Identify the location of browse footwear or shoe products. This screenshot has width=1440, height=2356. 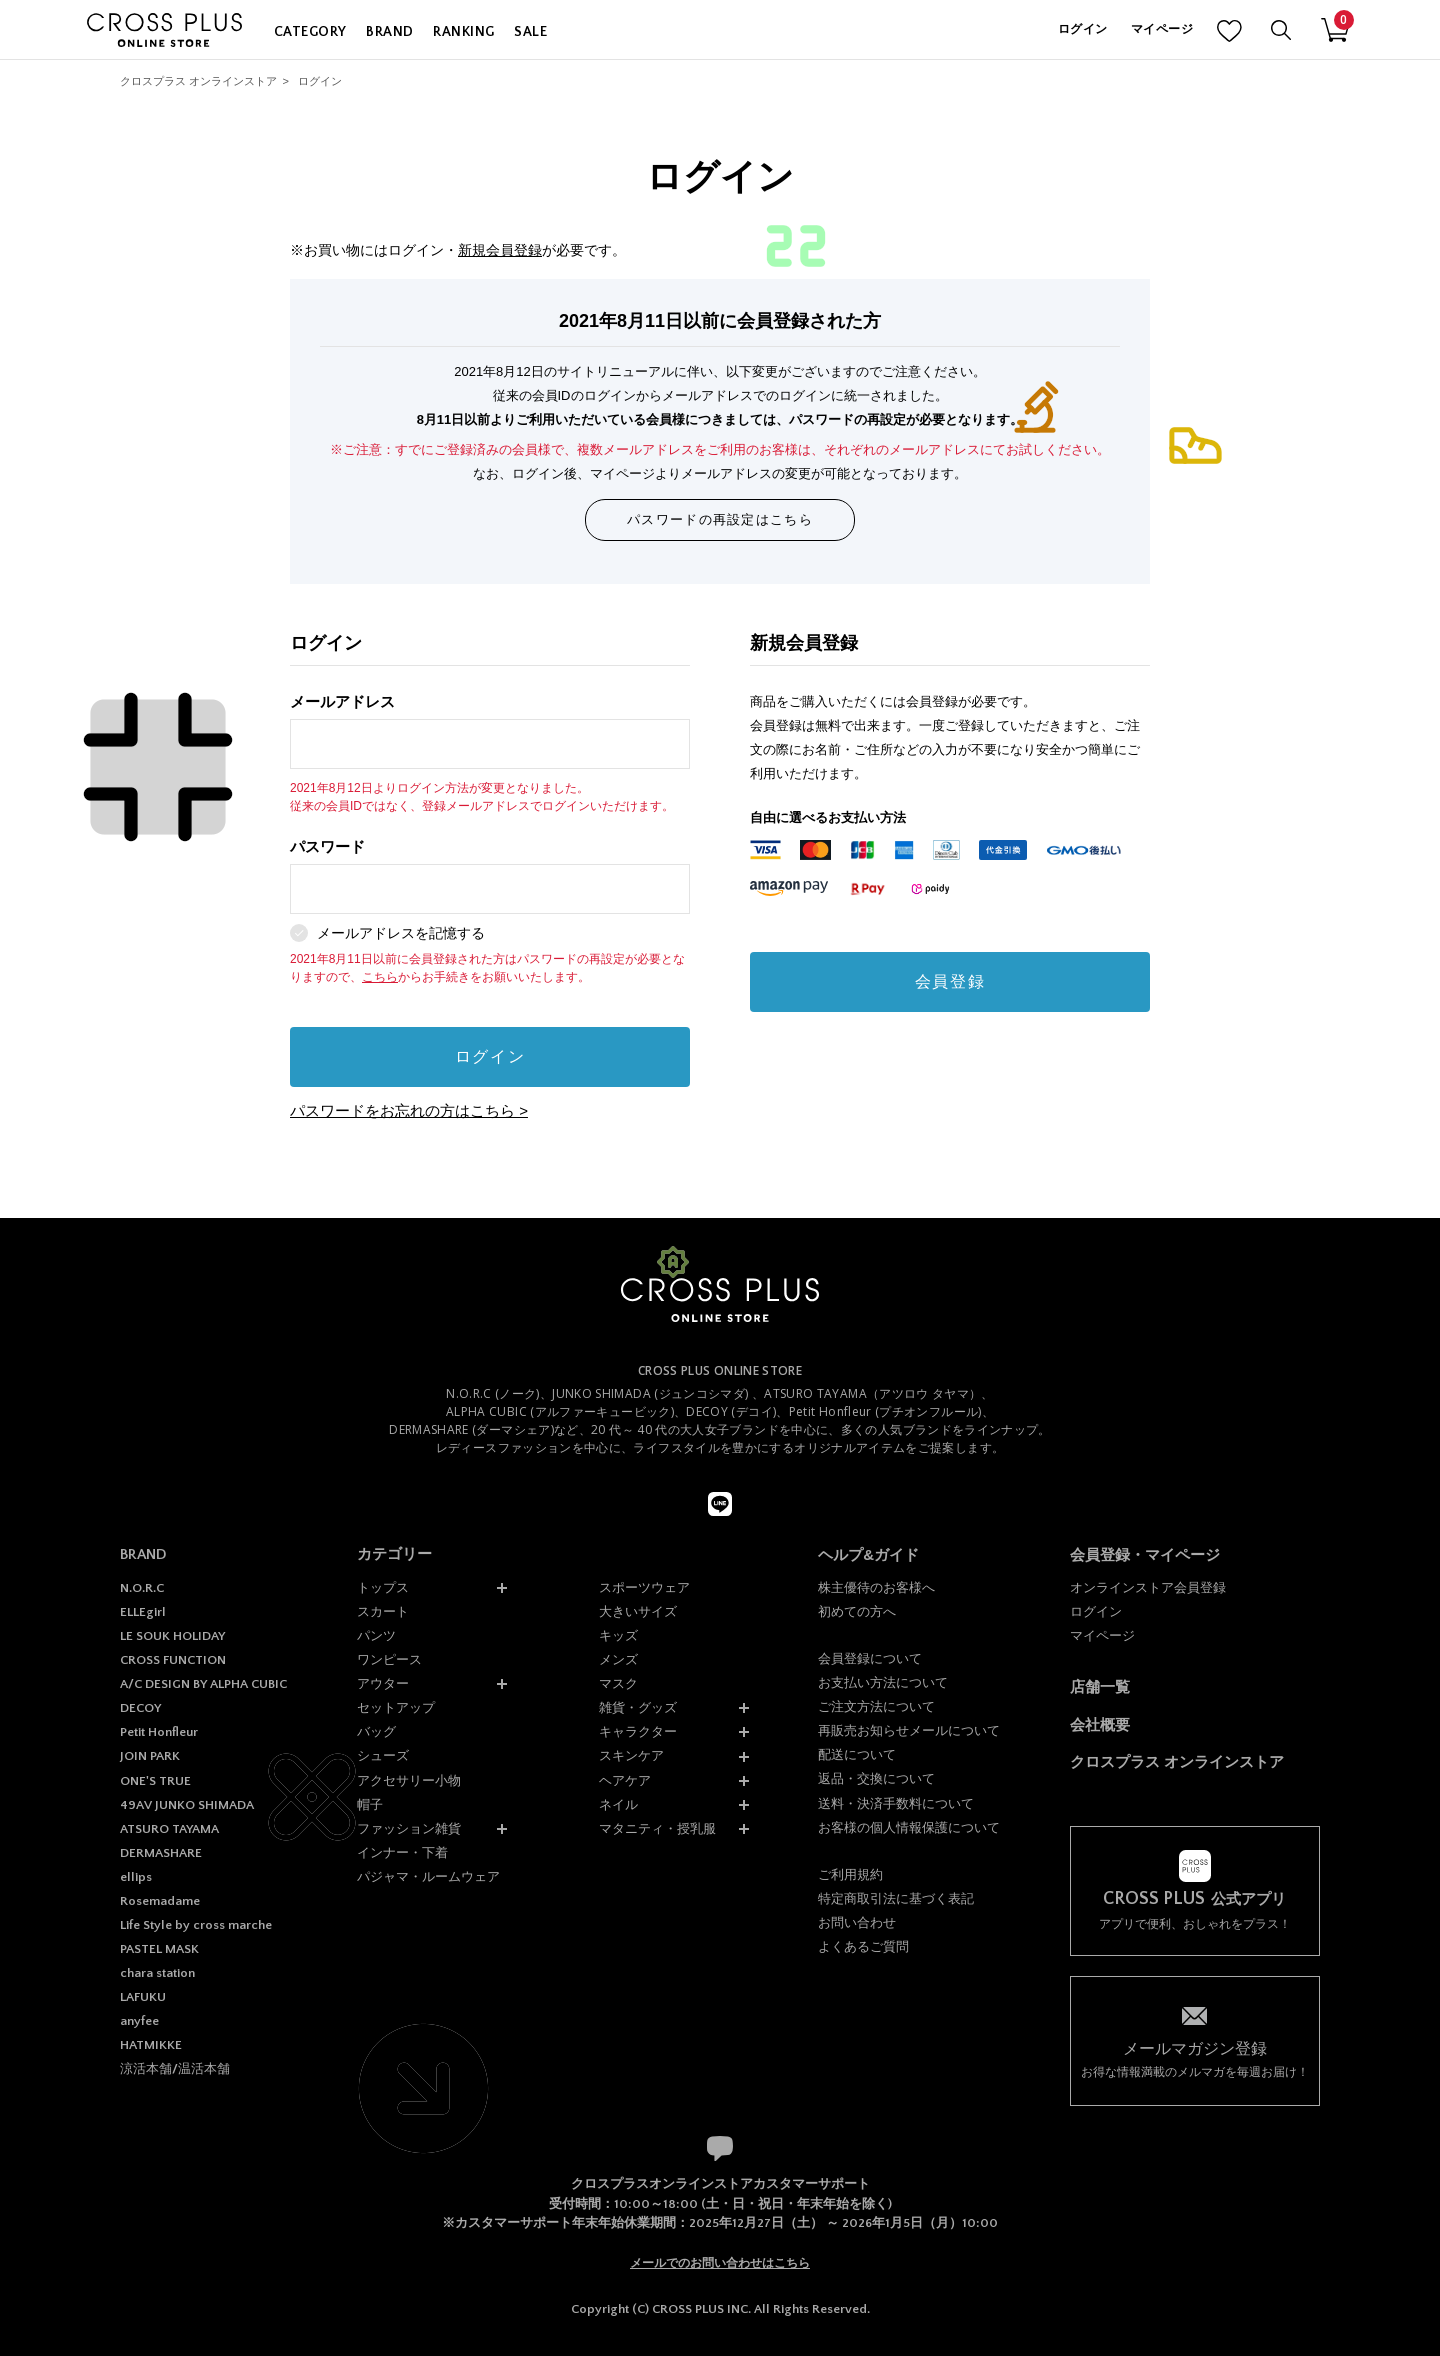
(1195, 445).